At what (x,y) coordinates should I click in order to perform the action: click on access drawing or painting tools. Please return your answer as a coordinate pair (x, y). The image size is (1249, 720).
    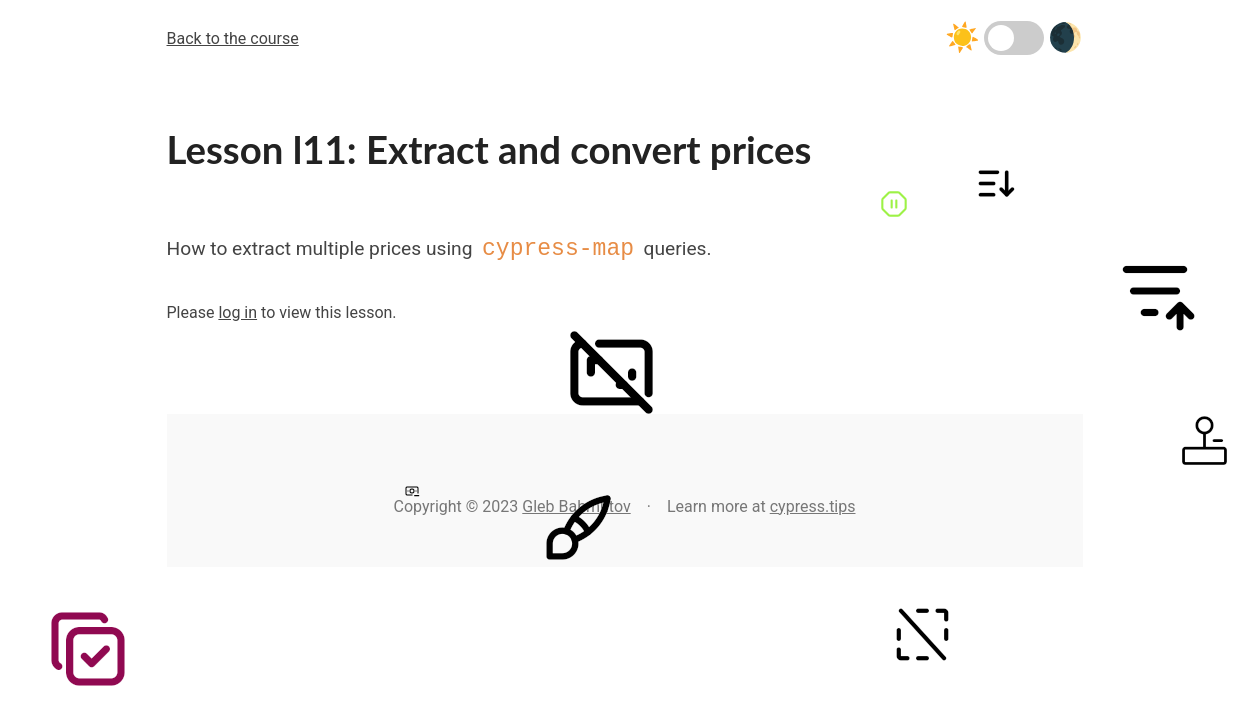
    Looking at the image, I should click on (578, 527).